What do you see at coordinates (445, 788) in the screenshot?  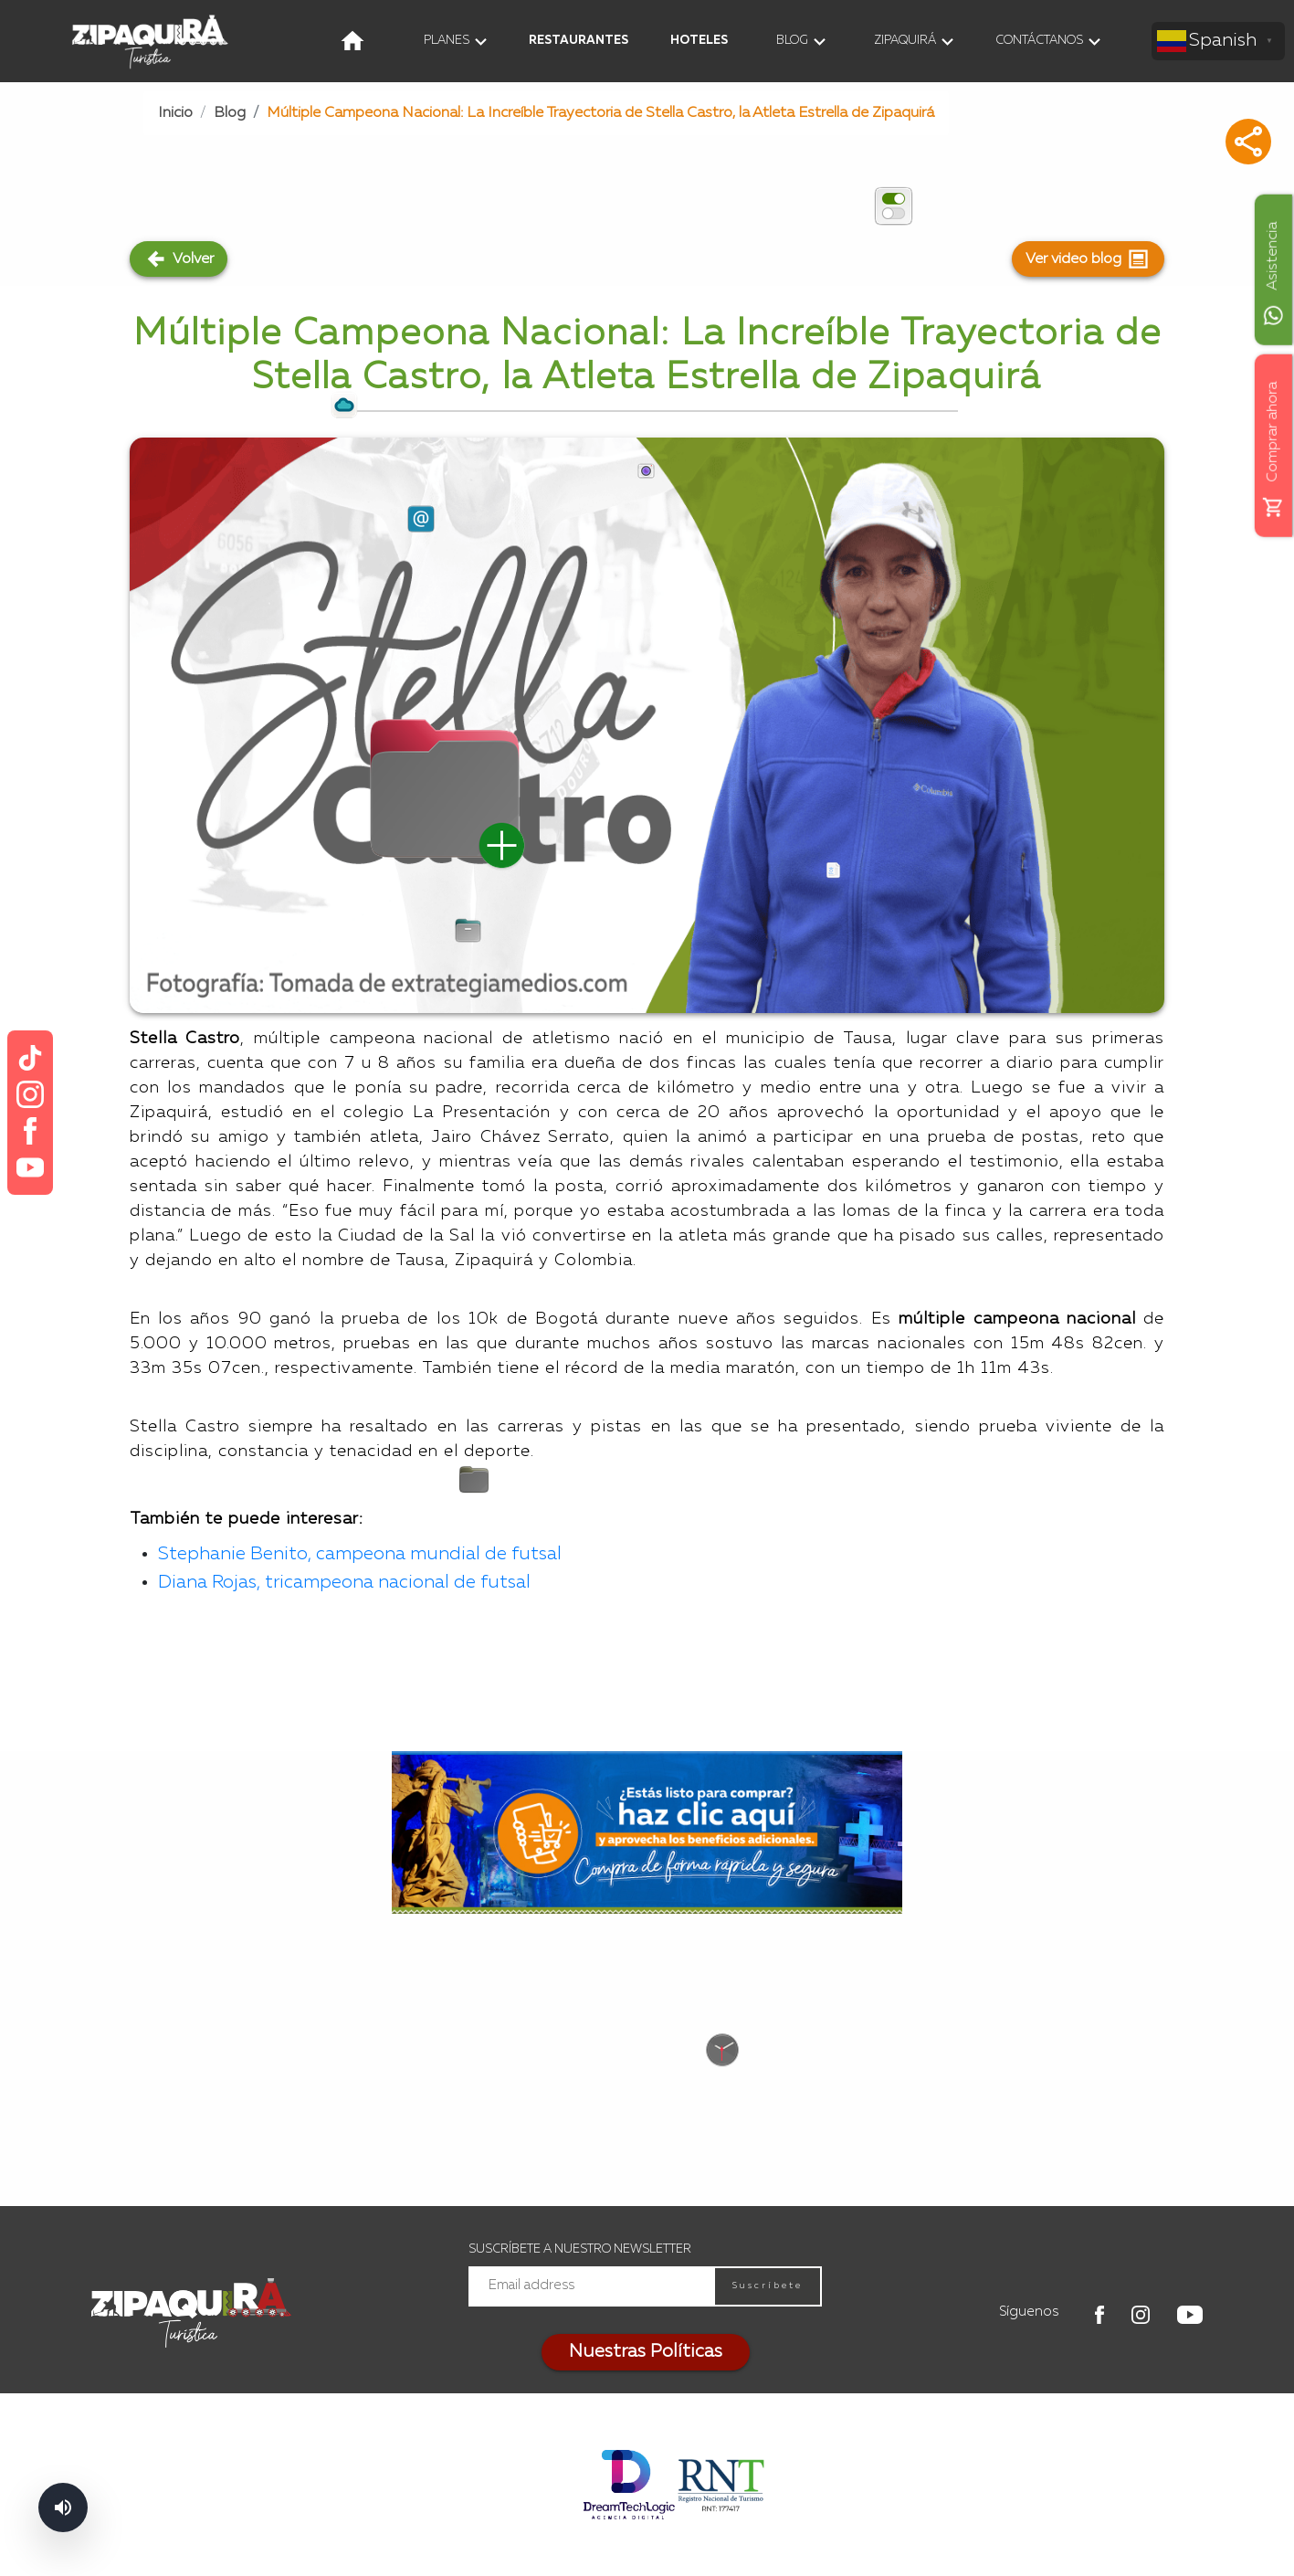 I see `create a new folder` at bounding box center [445, 788].